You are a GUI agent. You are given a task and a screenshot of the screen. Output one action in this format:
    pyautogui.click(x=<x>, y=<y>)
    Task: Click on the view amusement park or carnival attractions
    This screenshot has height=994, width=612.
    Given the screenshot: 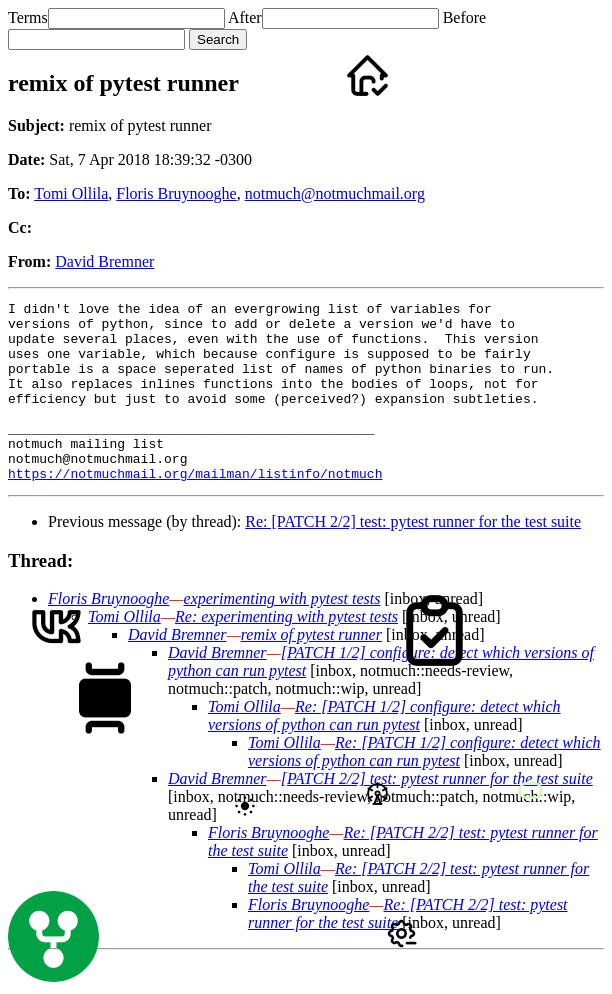 What is the action you would take?
    pyautogui.click(x=377, y=793)
    